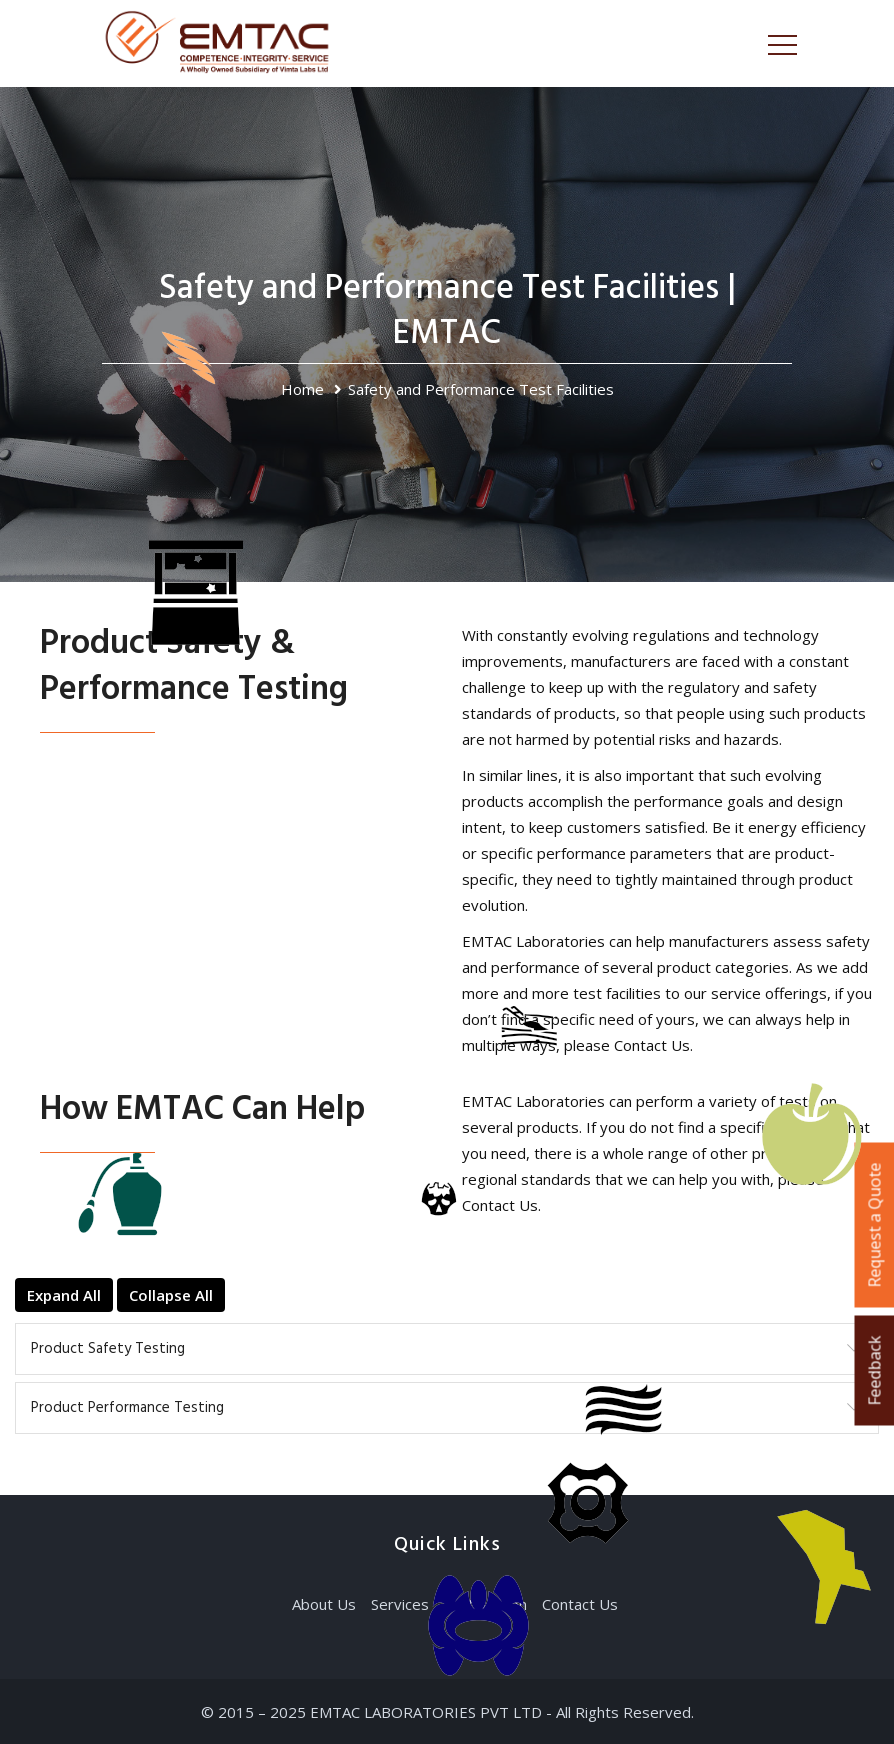 This screenshot has width=894, height=1744. I want to click on select moldova as your country or region, so click(824, 1567).